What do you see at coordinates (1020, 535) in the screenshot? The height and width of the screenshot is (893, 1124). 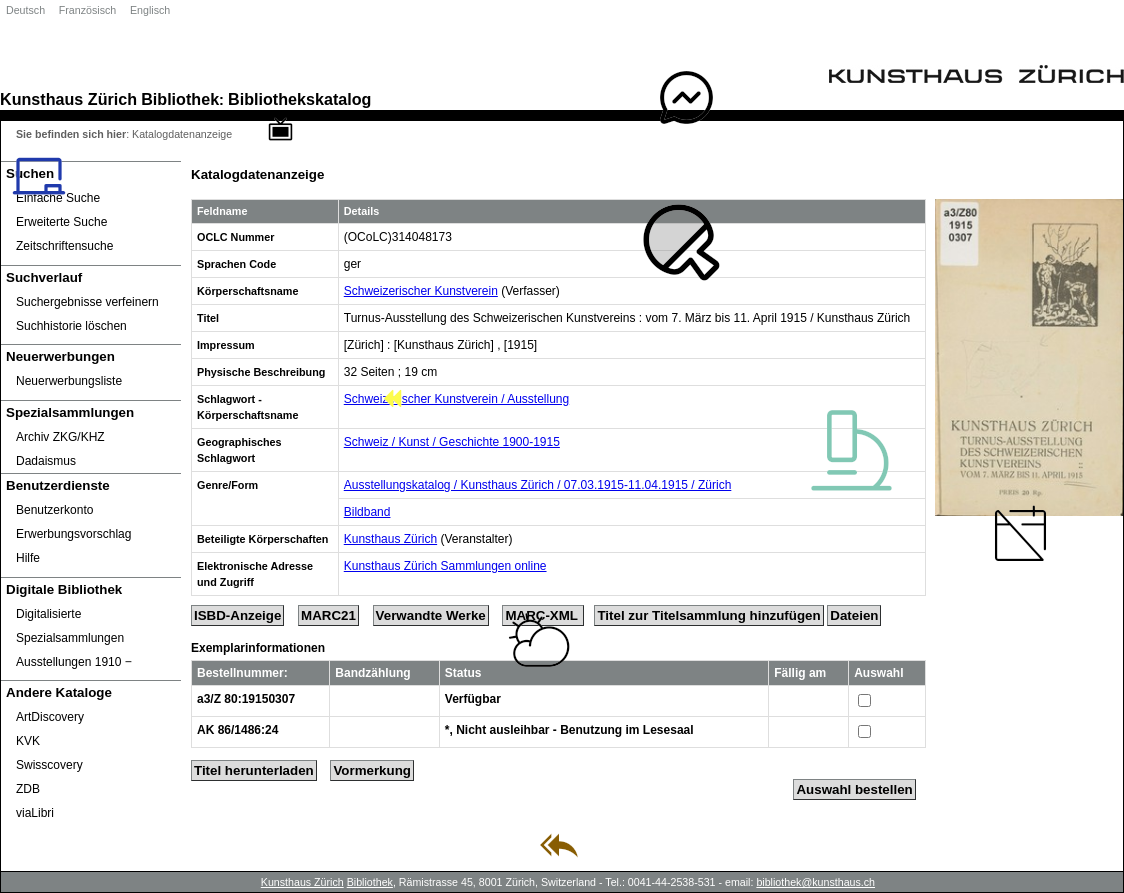 I see `disable calendar or scheduling features` at bounding box center [1020, 535].